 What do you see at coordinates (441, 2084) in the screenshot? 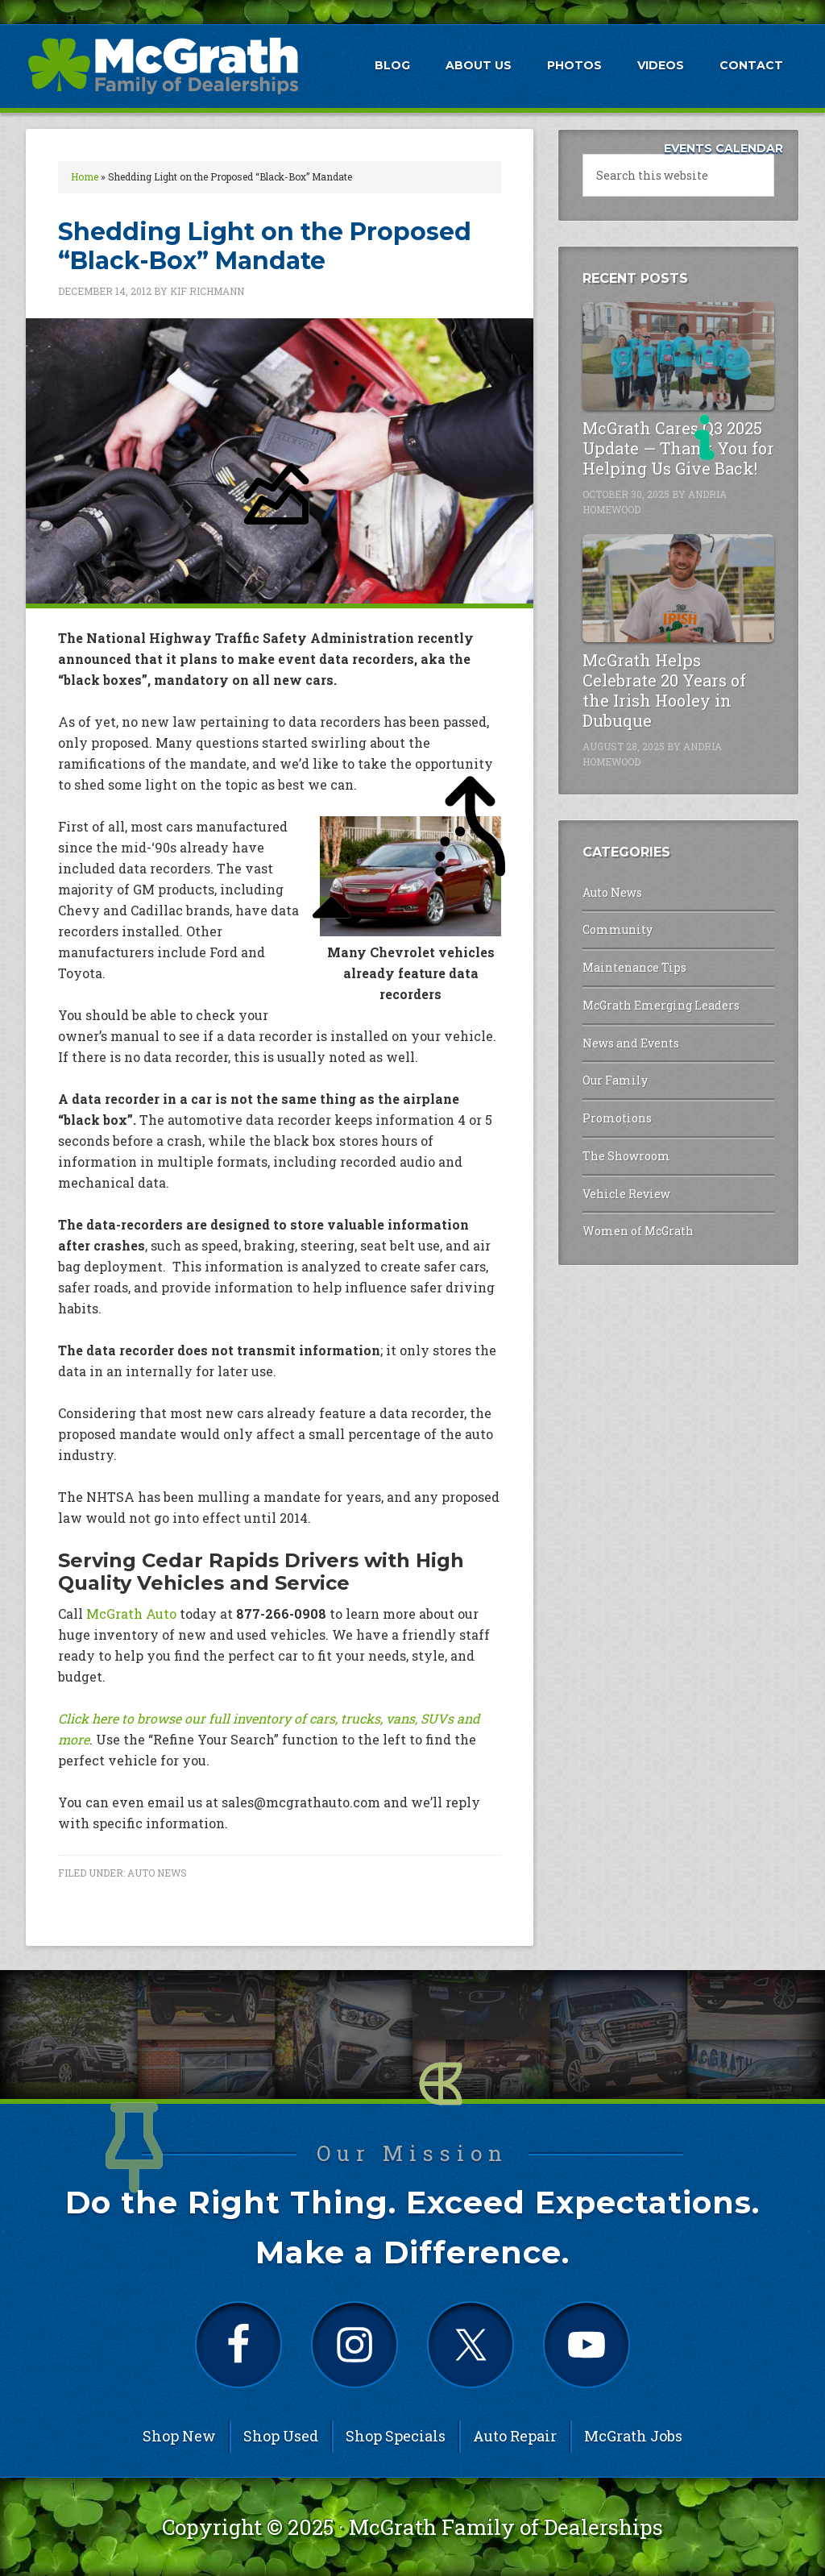
I see `open Craft app` at bounding box center [441, 2084].